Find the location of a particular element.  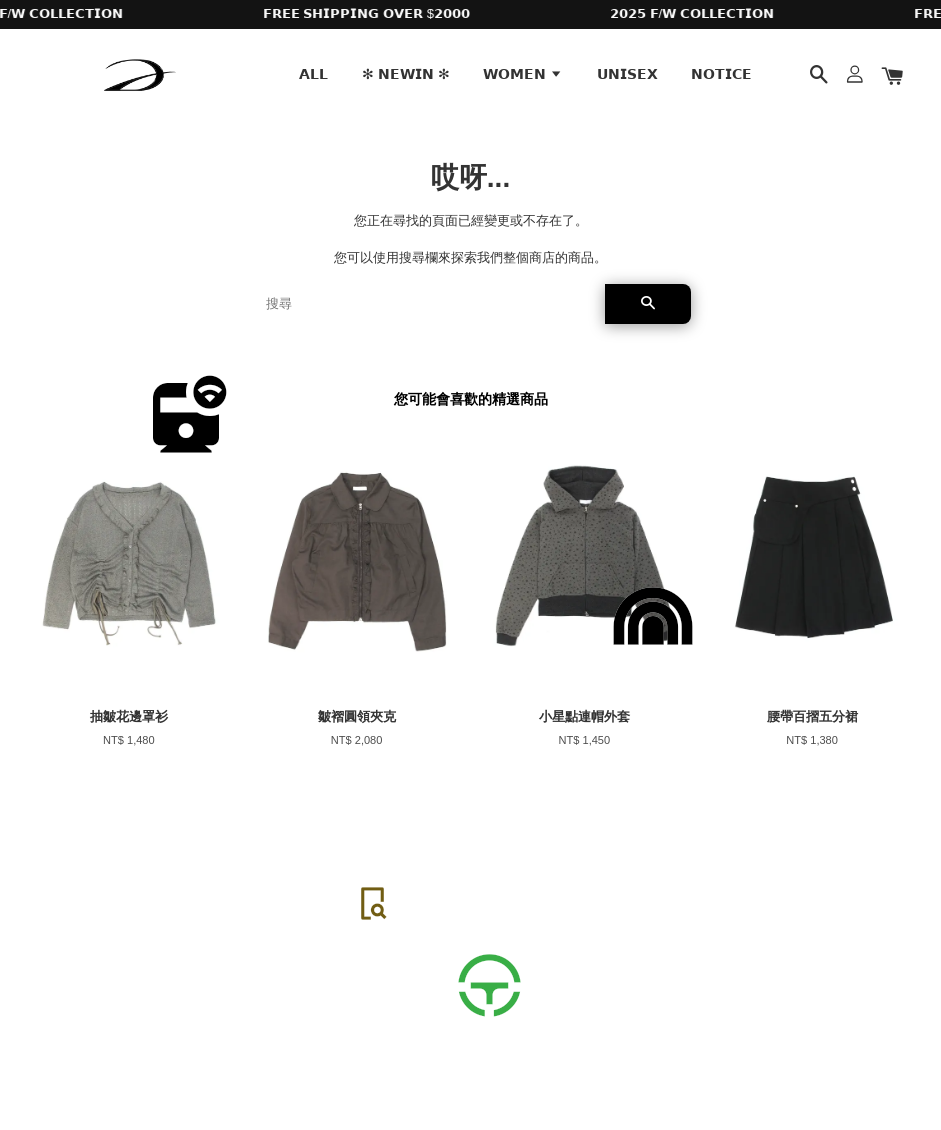

view weather conditions with rainbow is located at coordinates (653, 616).